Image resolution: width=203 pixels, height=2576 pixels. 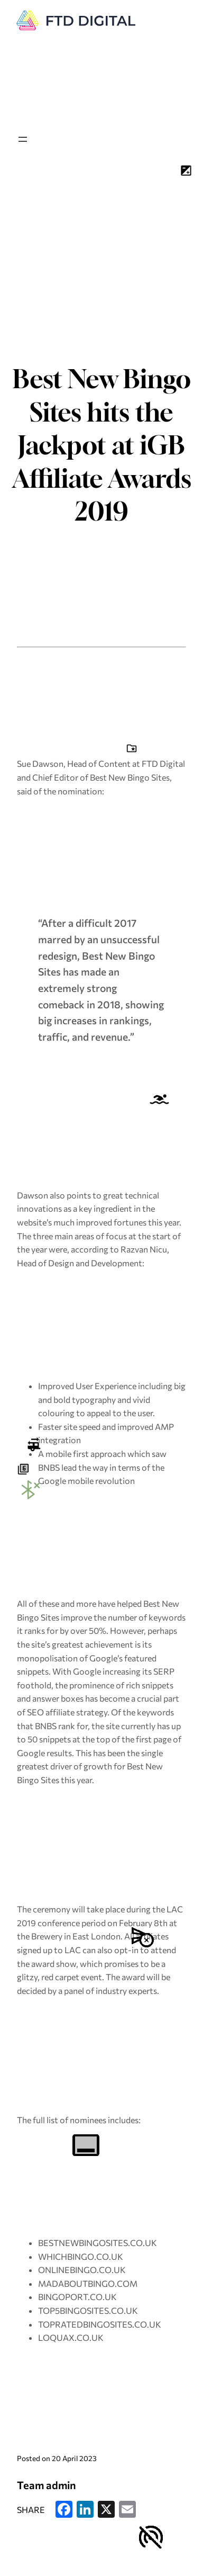 I want to click on bluetooth is disabled or unavailable, so click(x=30, y=1490).